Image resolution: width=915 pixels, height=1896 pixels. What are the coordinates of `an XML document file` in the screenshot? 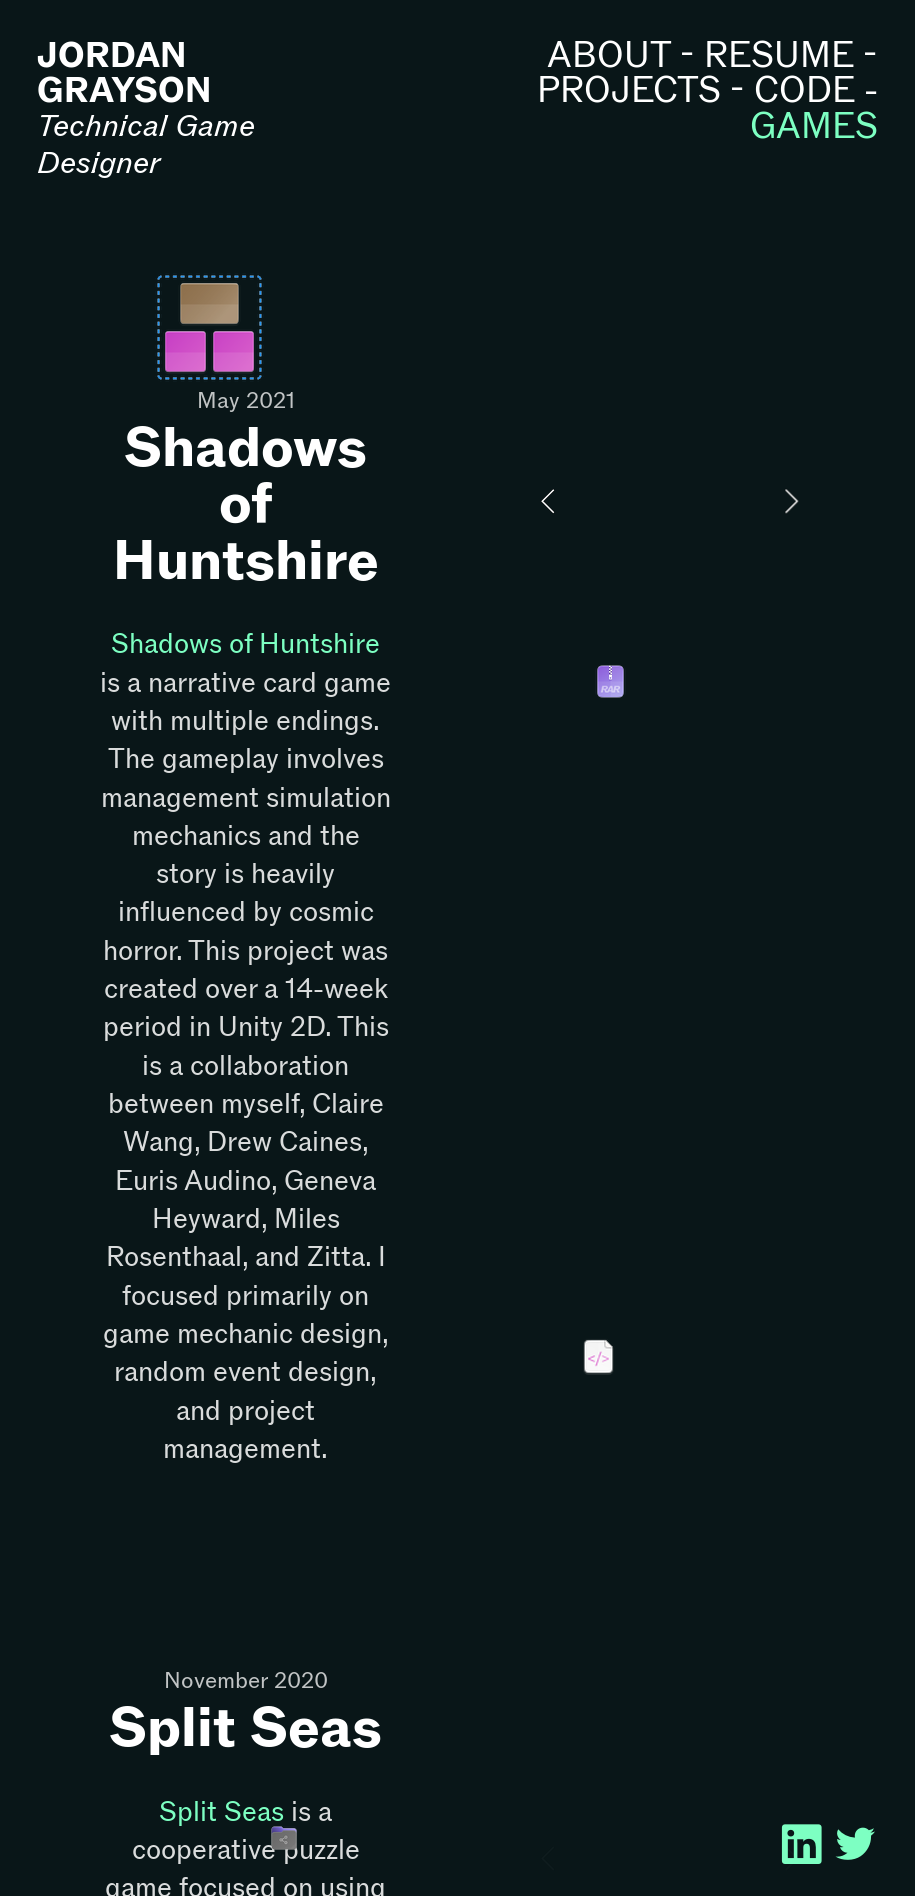 It's located at (598, 1356).